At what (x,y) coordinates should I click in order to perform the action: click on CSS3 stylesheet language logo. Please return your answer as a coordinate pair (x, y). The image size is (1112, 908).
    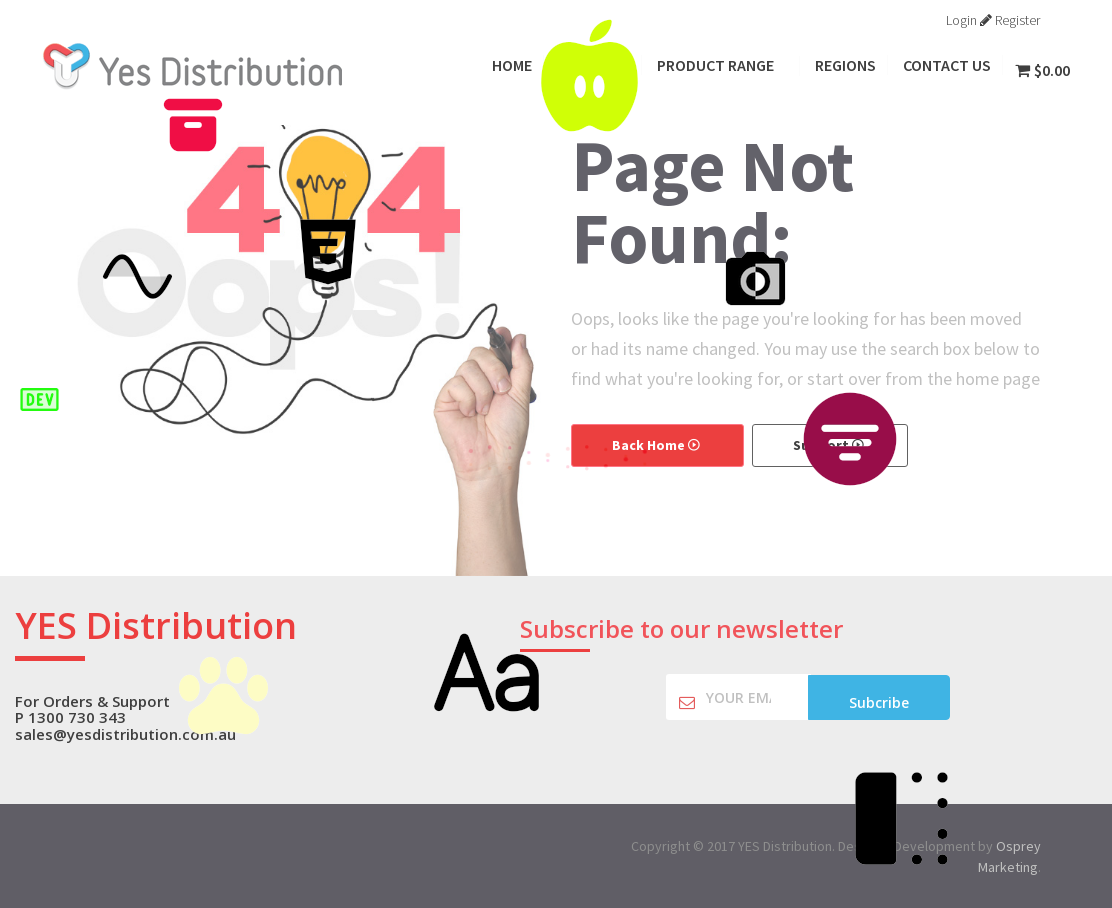
    Looking at the image, I should click on (328, 252).